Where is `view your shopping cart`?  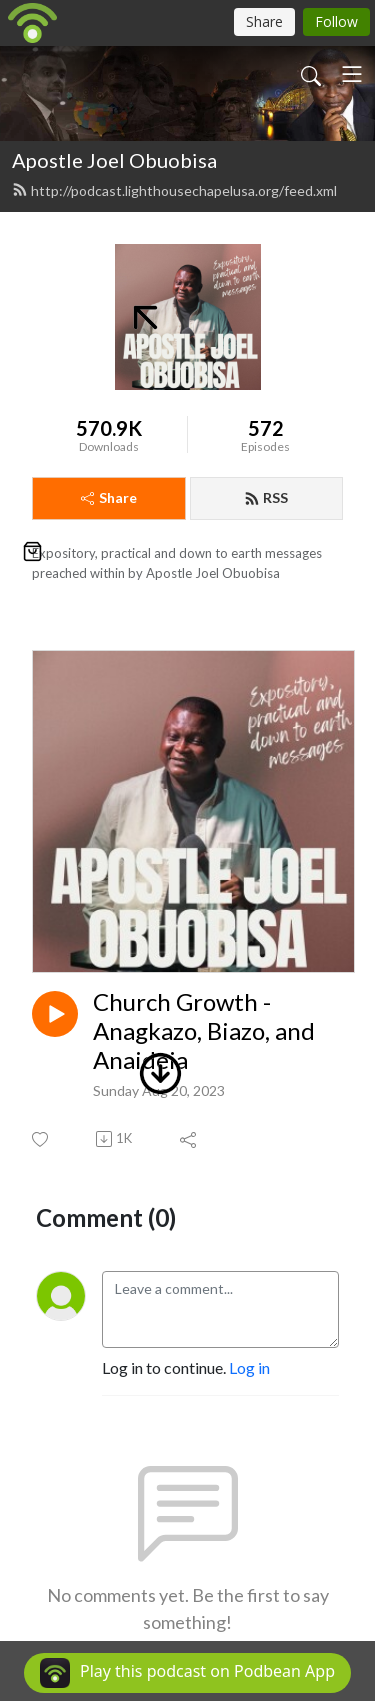
view your shopping cart is located at coordinates (32, 551).